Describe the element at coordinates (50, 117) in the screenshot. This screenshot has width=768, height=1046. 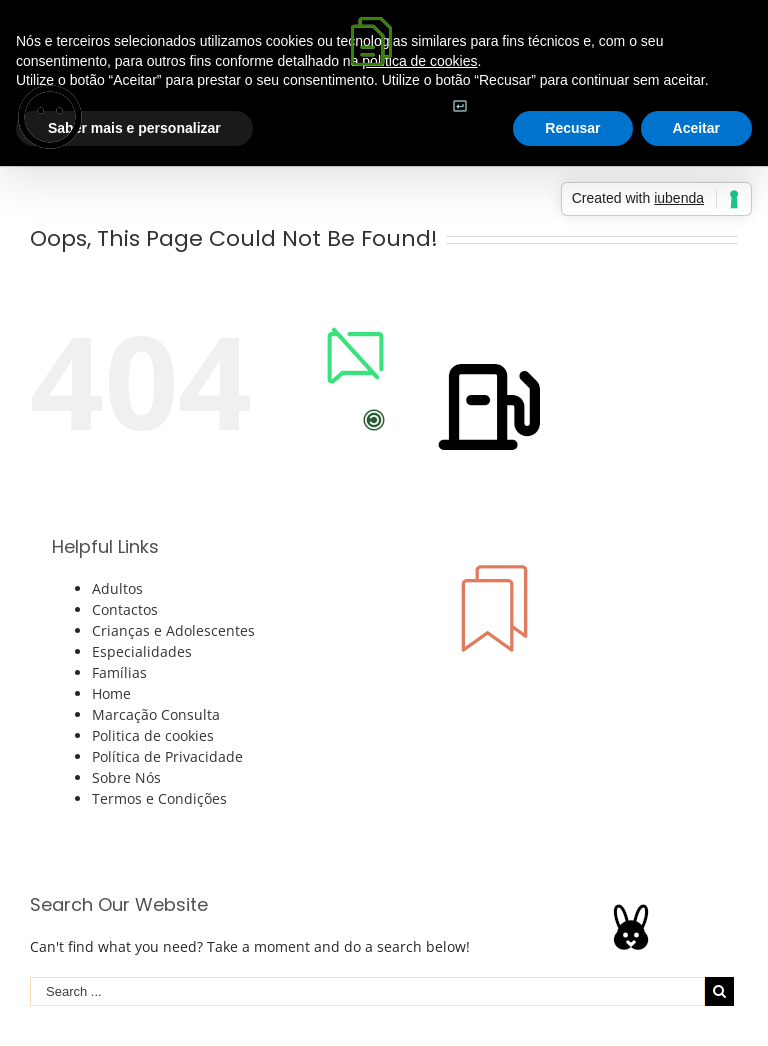
I see `indicates a neutral or undecided mood state` at that location.